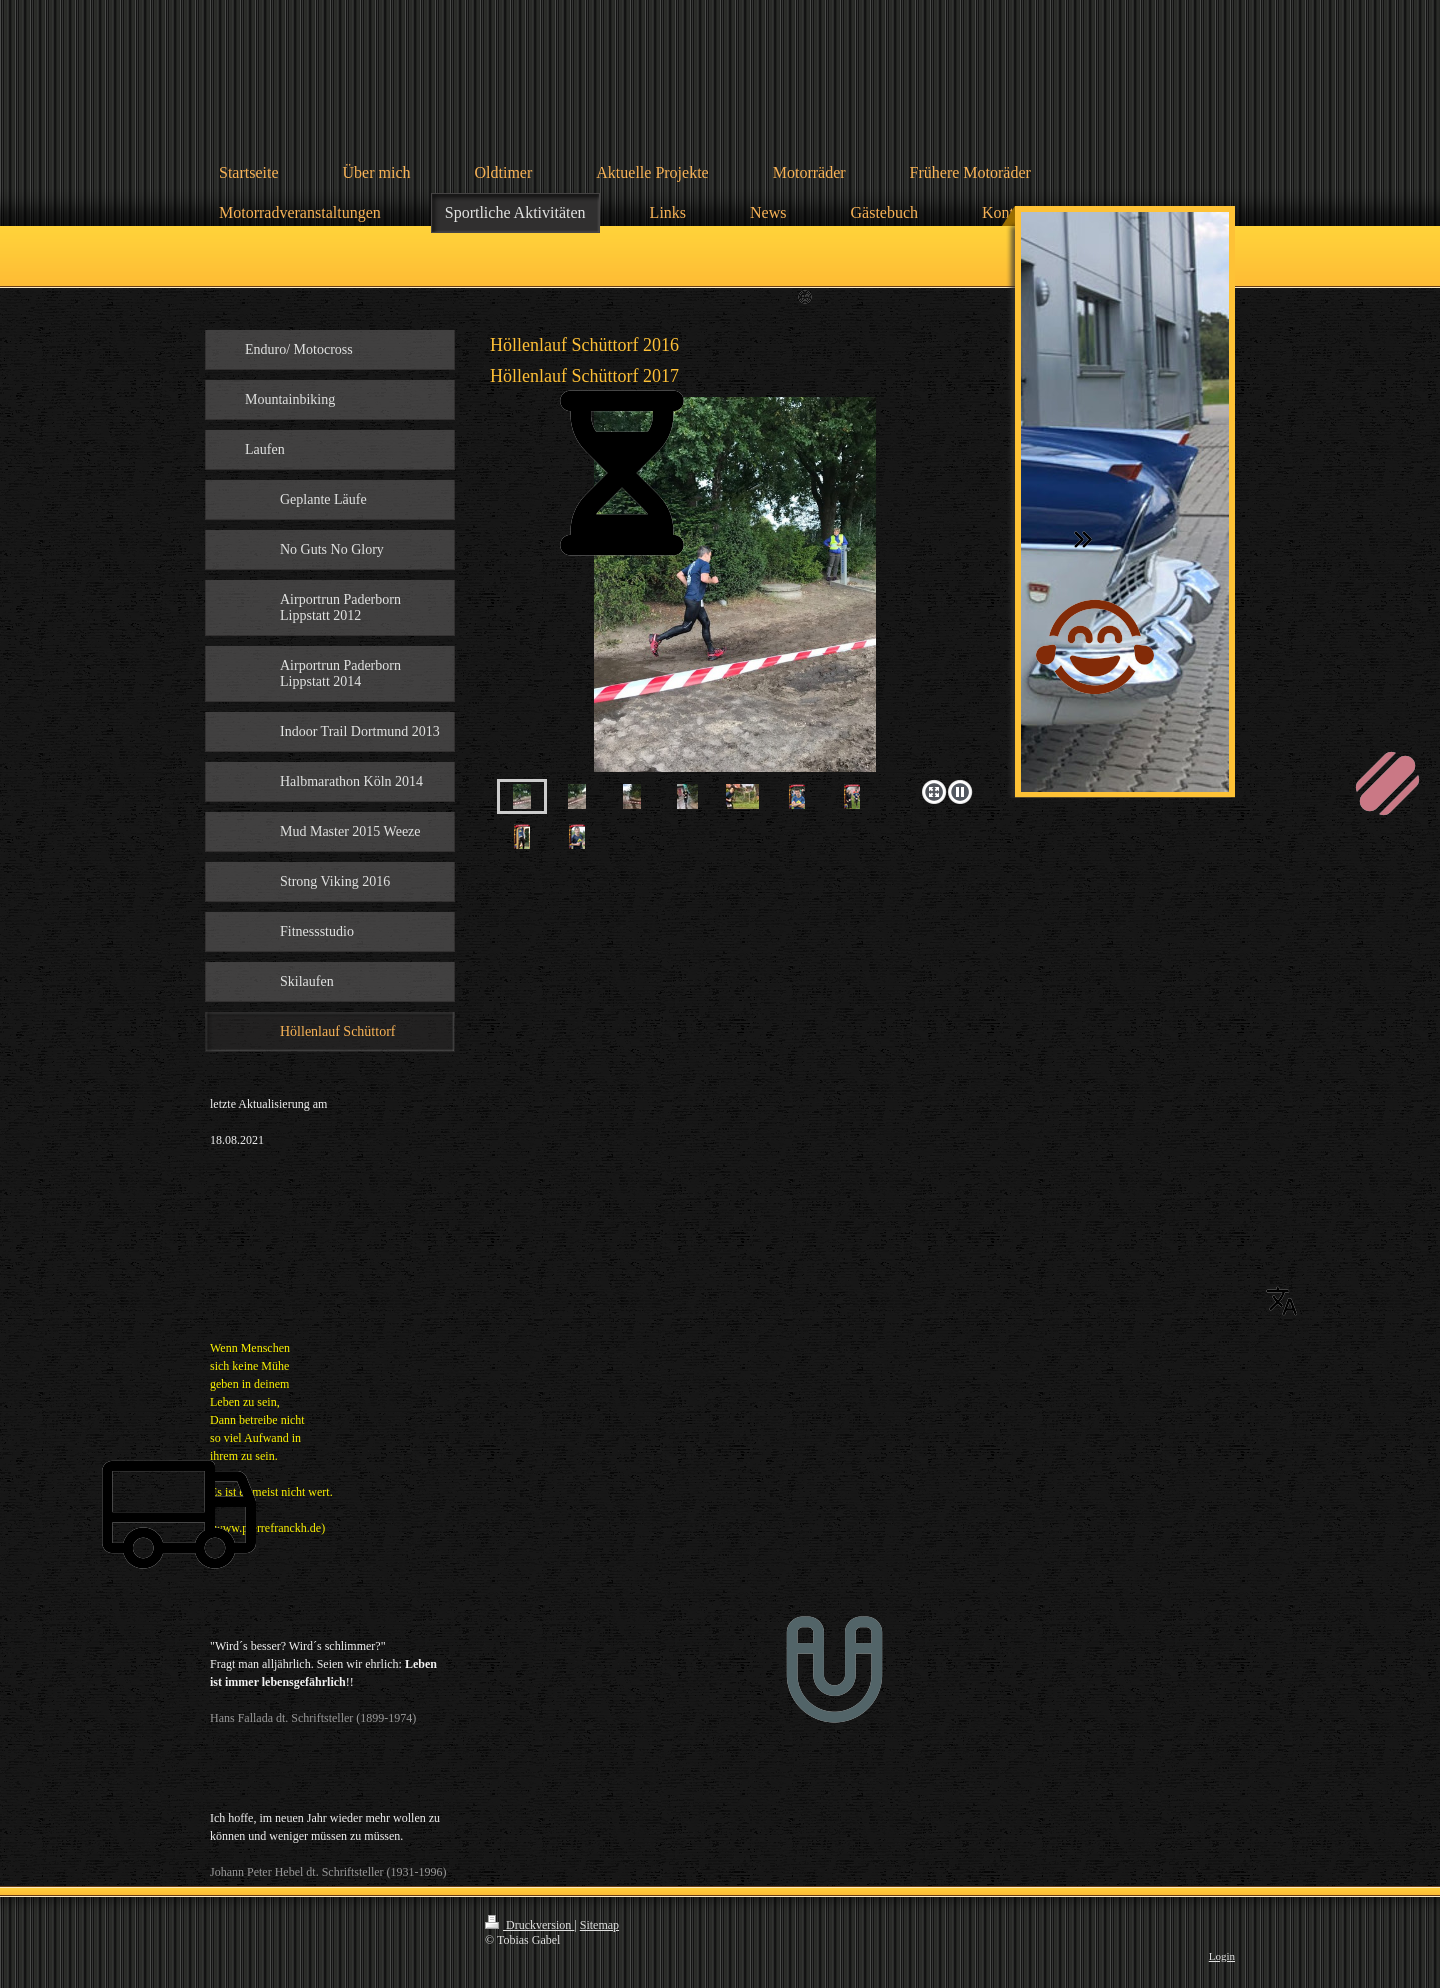 Image resolution: width=1440 pixels, height=1988 pixels. I want to click on food category or restaurant section, so click(1387, 783).